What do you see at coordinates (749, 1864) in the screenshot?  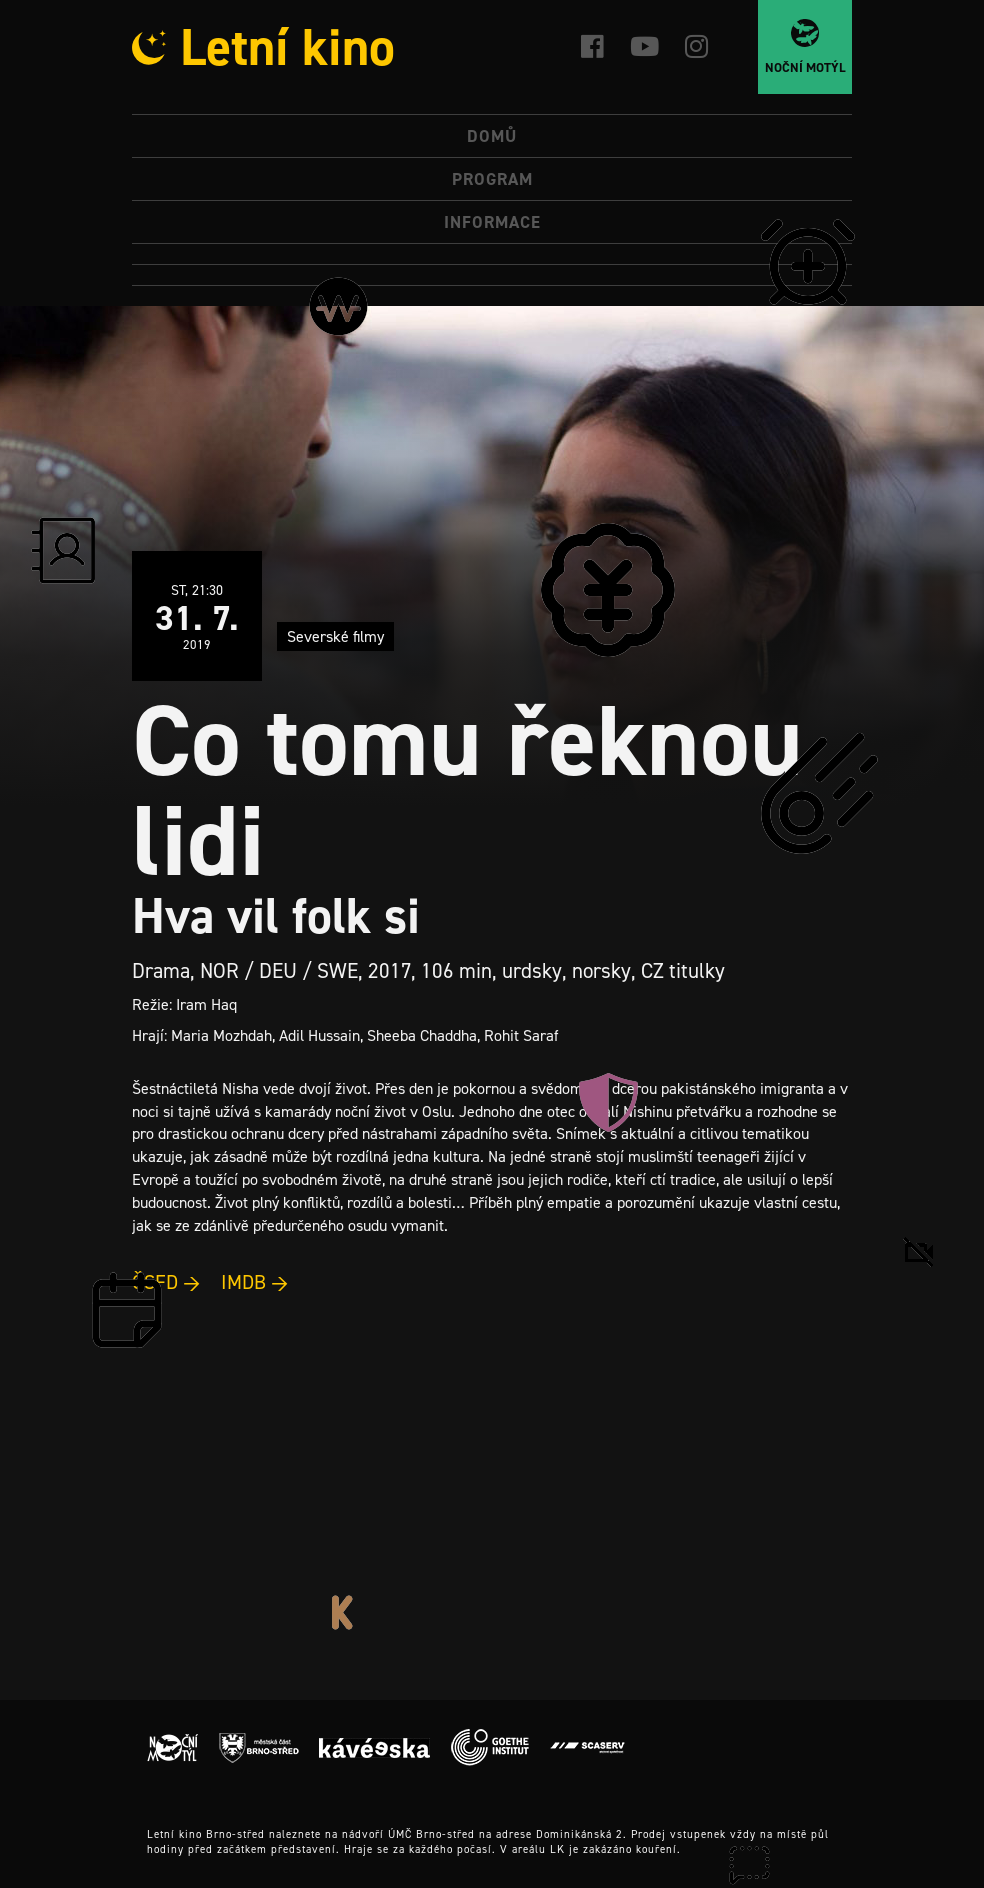 I see `compose a draft message` at bounding box center [749, 1864].